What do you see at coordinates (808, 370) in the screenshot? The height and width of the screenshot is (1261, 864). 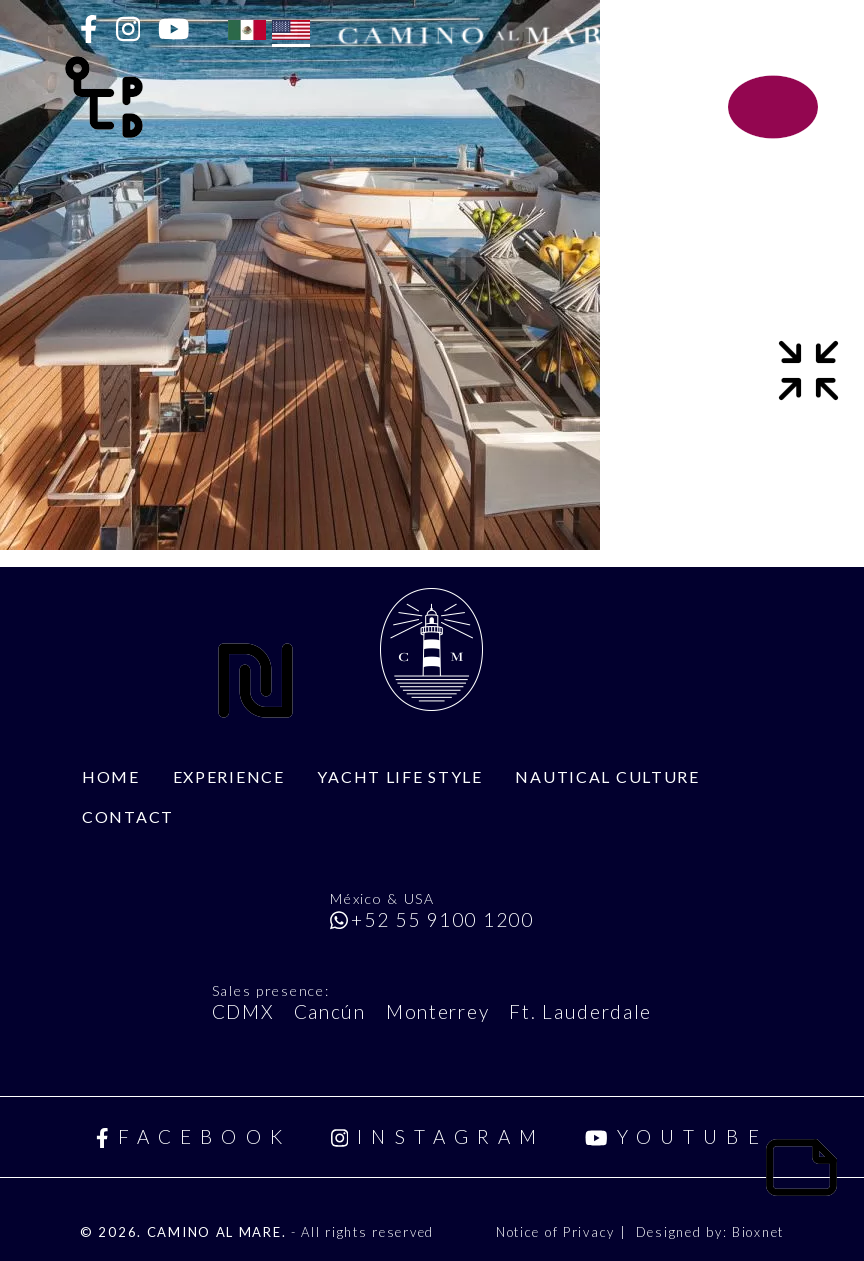 I see `exit fullscreen mode` at bounding box center [808, 370].